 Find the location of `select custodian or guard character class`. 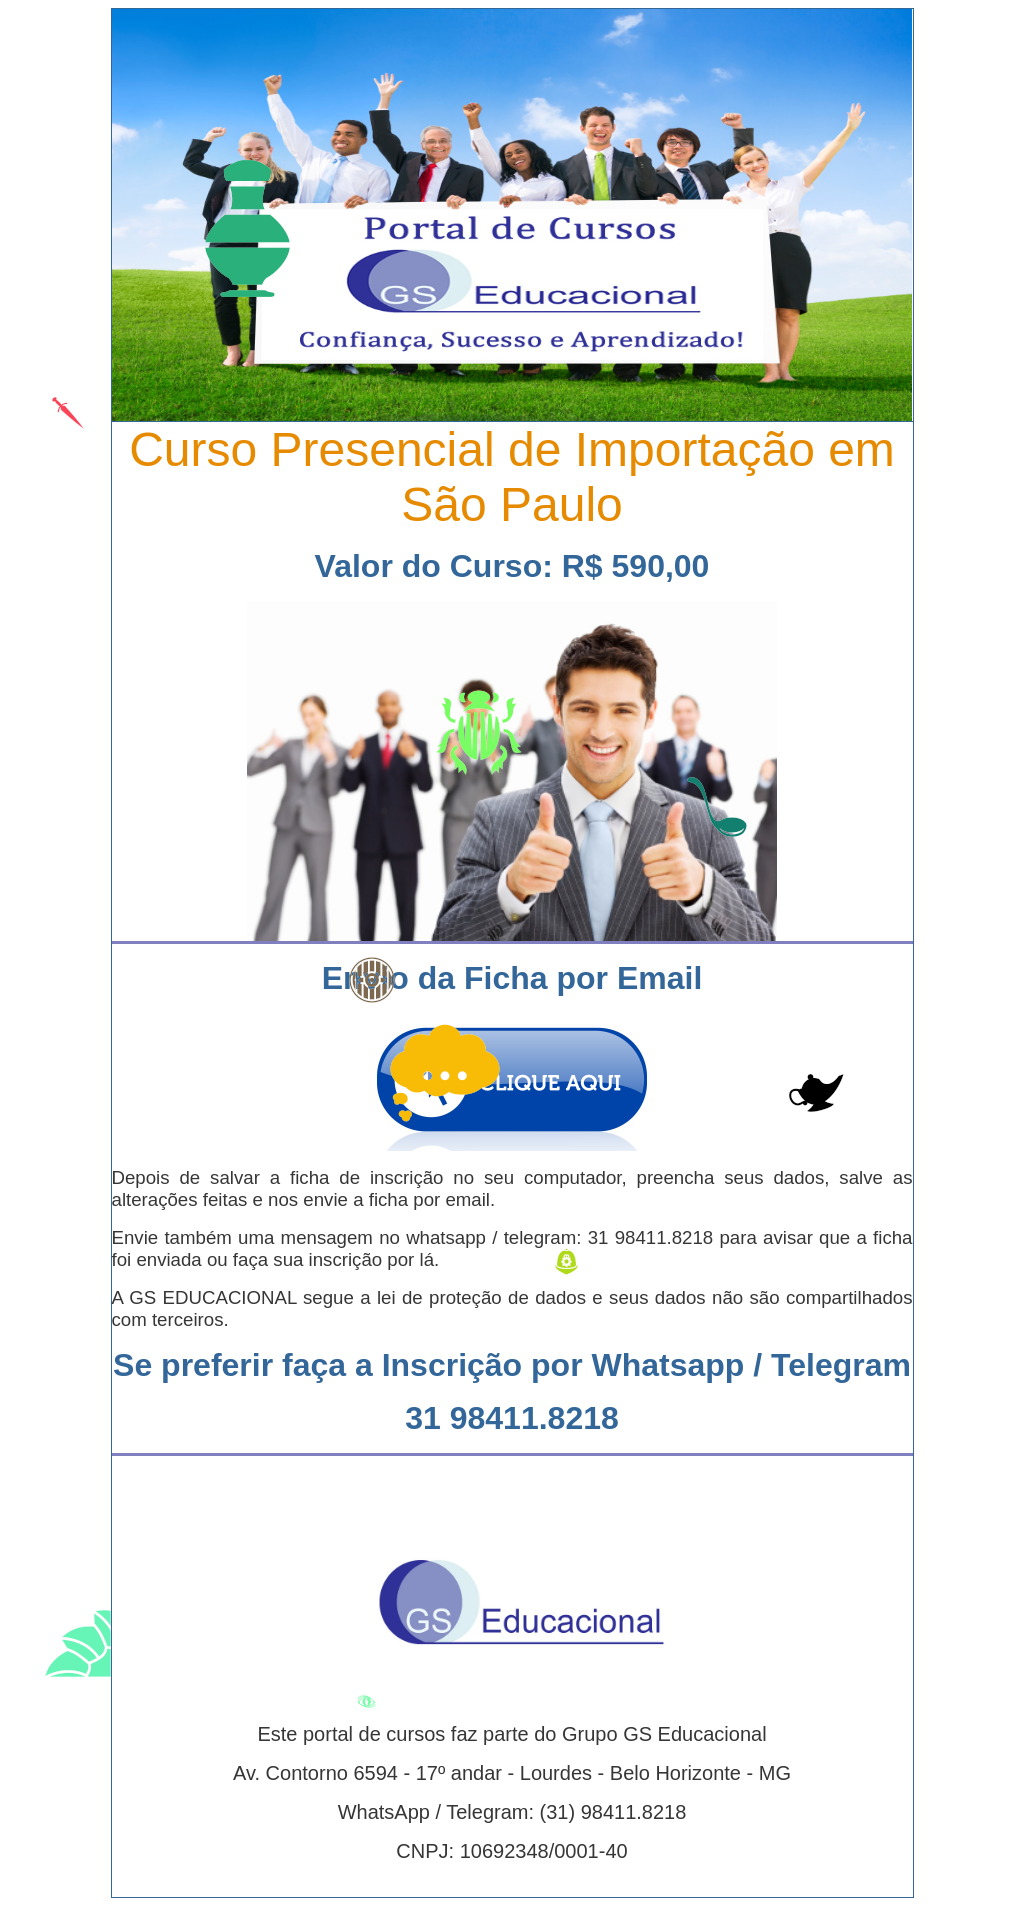

select custodian or guard character class is located at coordinates (566, 1261).